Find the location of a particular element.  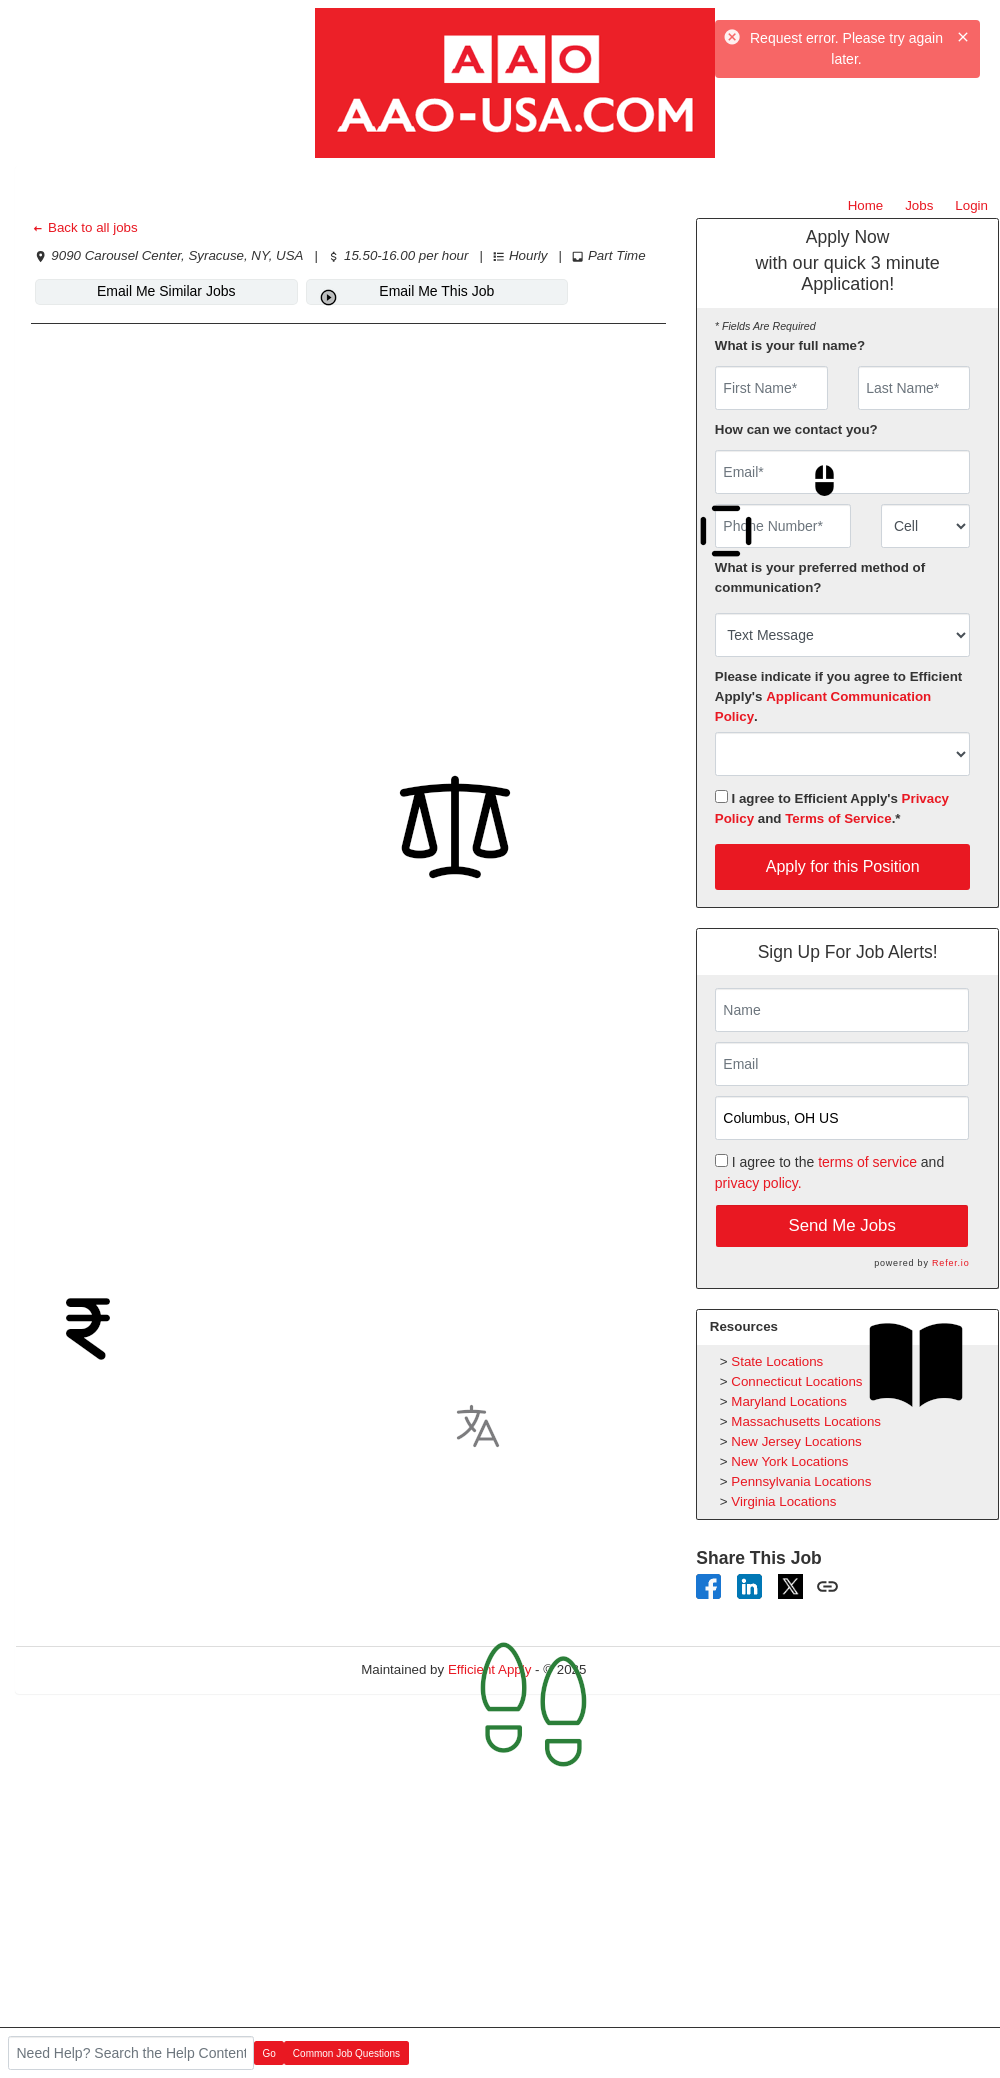

access legal or terms of service information is located at coordinates (455, 827).